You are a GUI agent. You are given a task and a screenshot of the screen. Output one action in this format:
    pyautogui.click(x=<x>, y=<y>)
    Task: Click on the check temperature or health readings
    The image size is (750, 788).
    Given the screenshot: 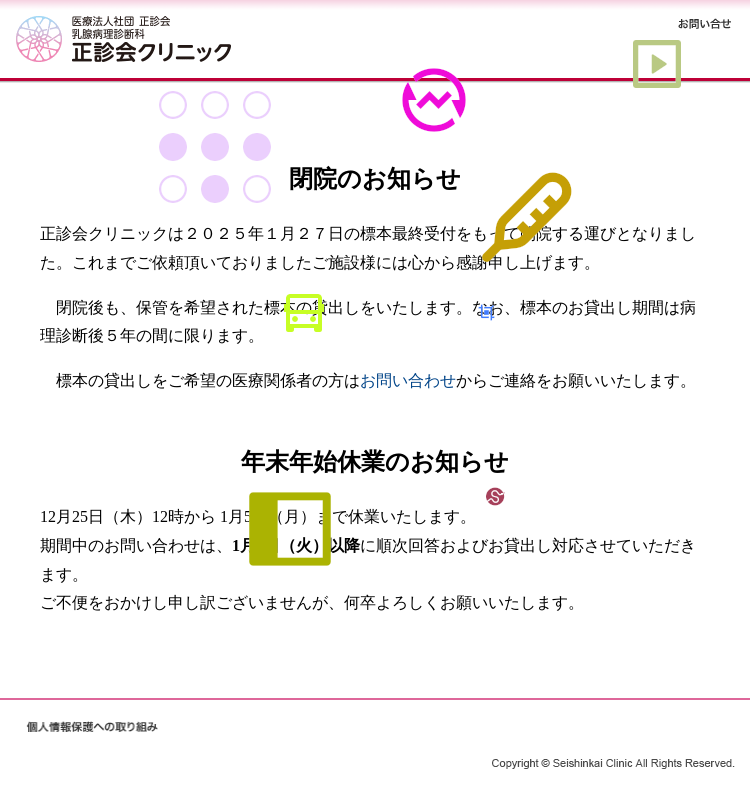 What is the action you would take?
    pyautogui.click(x=526, y=218)
    